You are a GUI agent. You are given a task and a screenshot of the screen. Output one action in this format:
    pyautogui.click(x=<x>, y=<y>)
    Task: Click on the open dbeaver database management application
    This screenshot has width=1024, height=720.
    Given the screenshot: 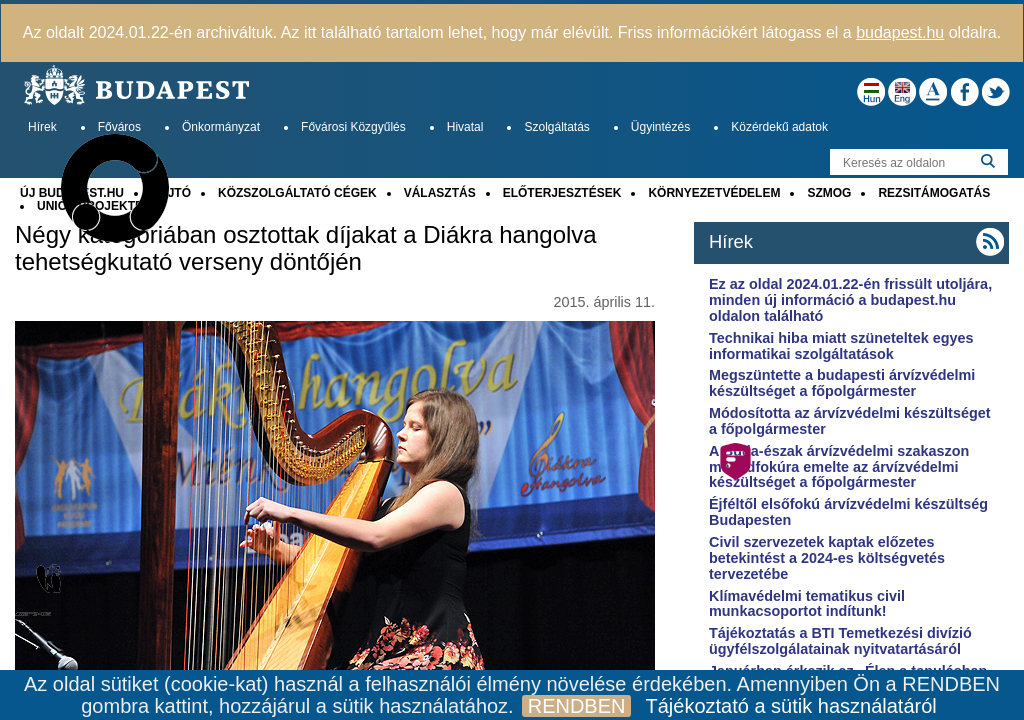 What is the action you would take?
    pyautogui.click(x=48, y=578)
    